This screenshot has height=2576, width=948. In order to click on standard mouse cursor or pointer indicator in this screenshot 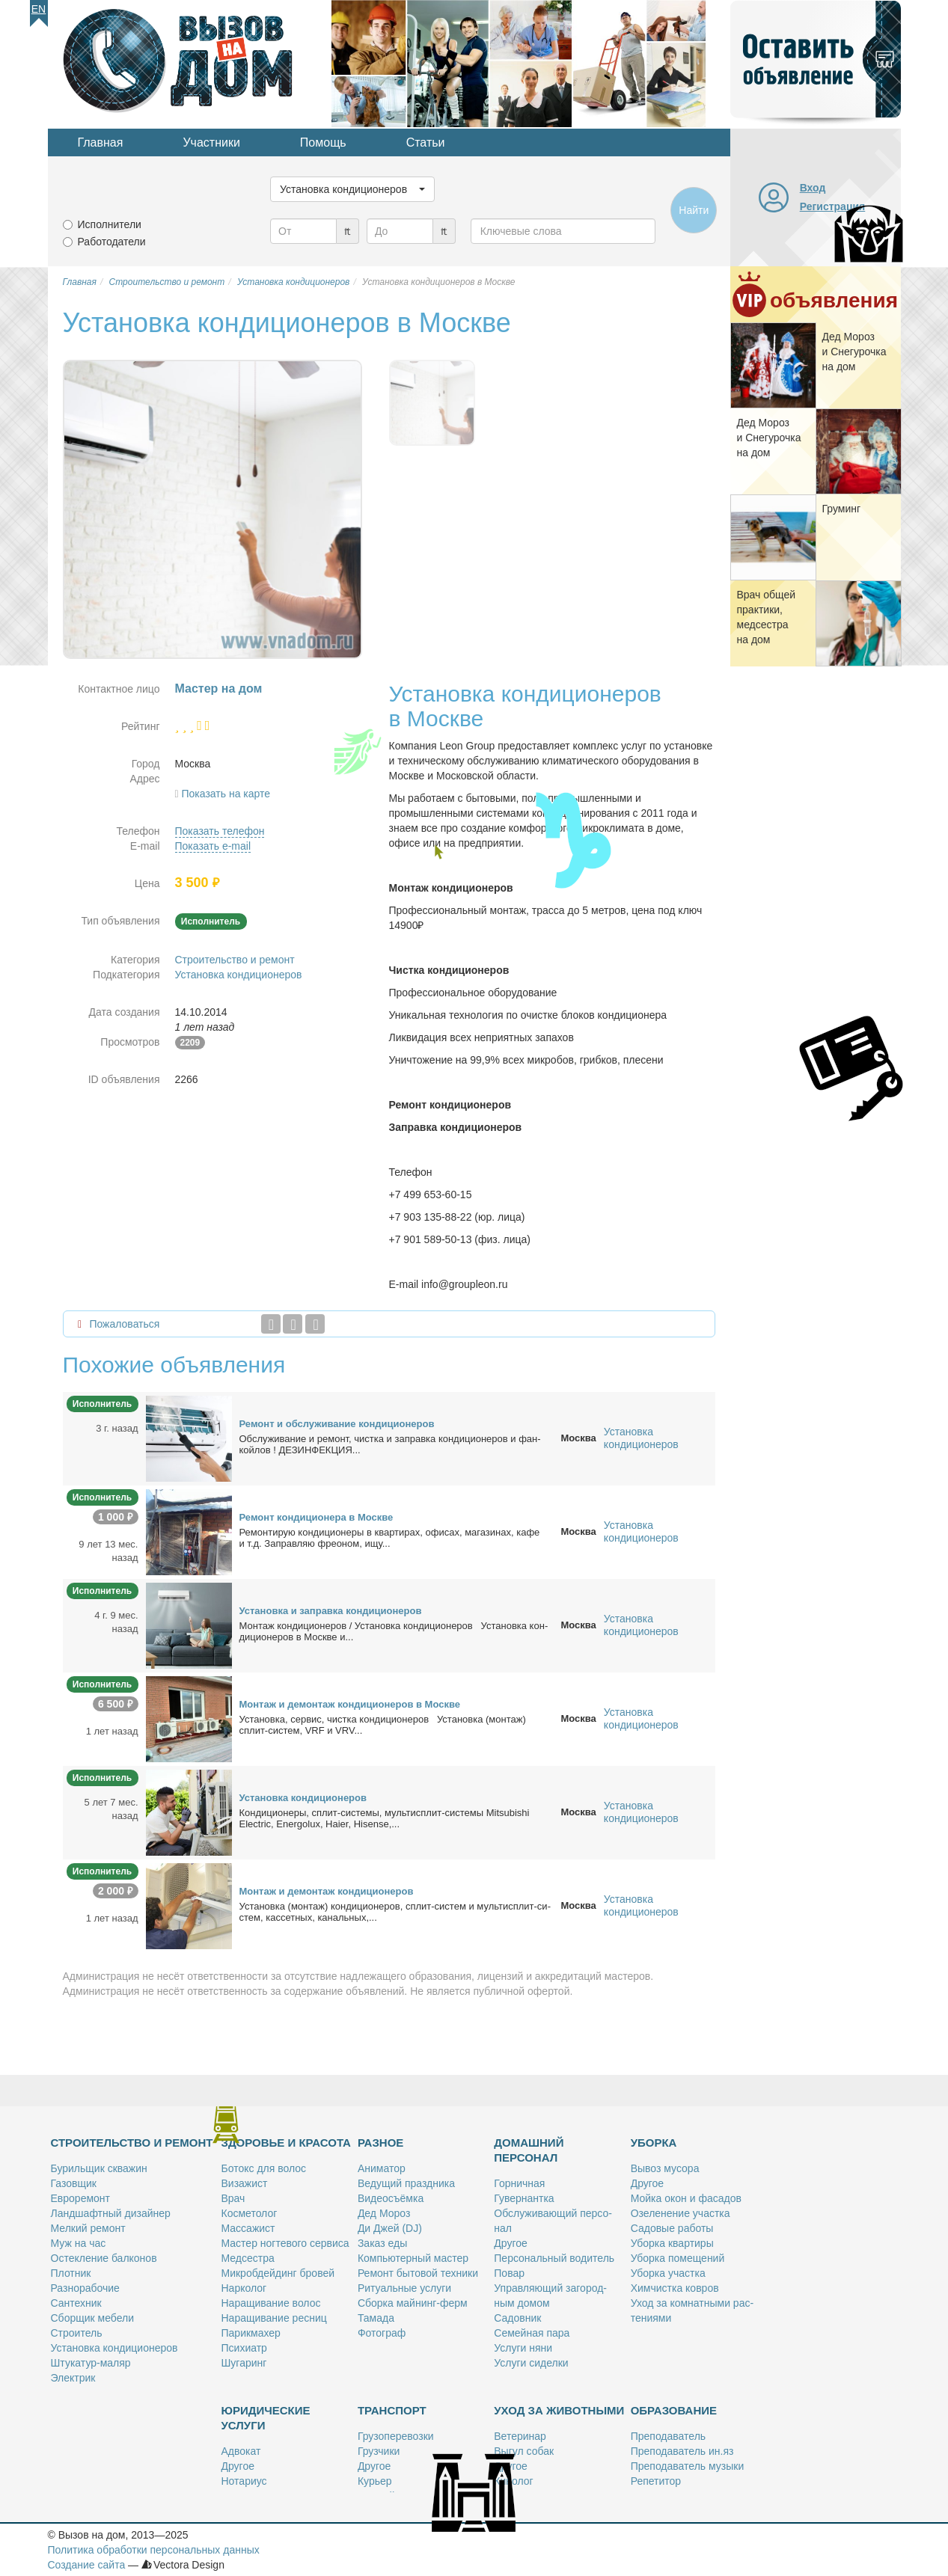, I will do `click(439, 852)`.